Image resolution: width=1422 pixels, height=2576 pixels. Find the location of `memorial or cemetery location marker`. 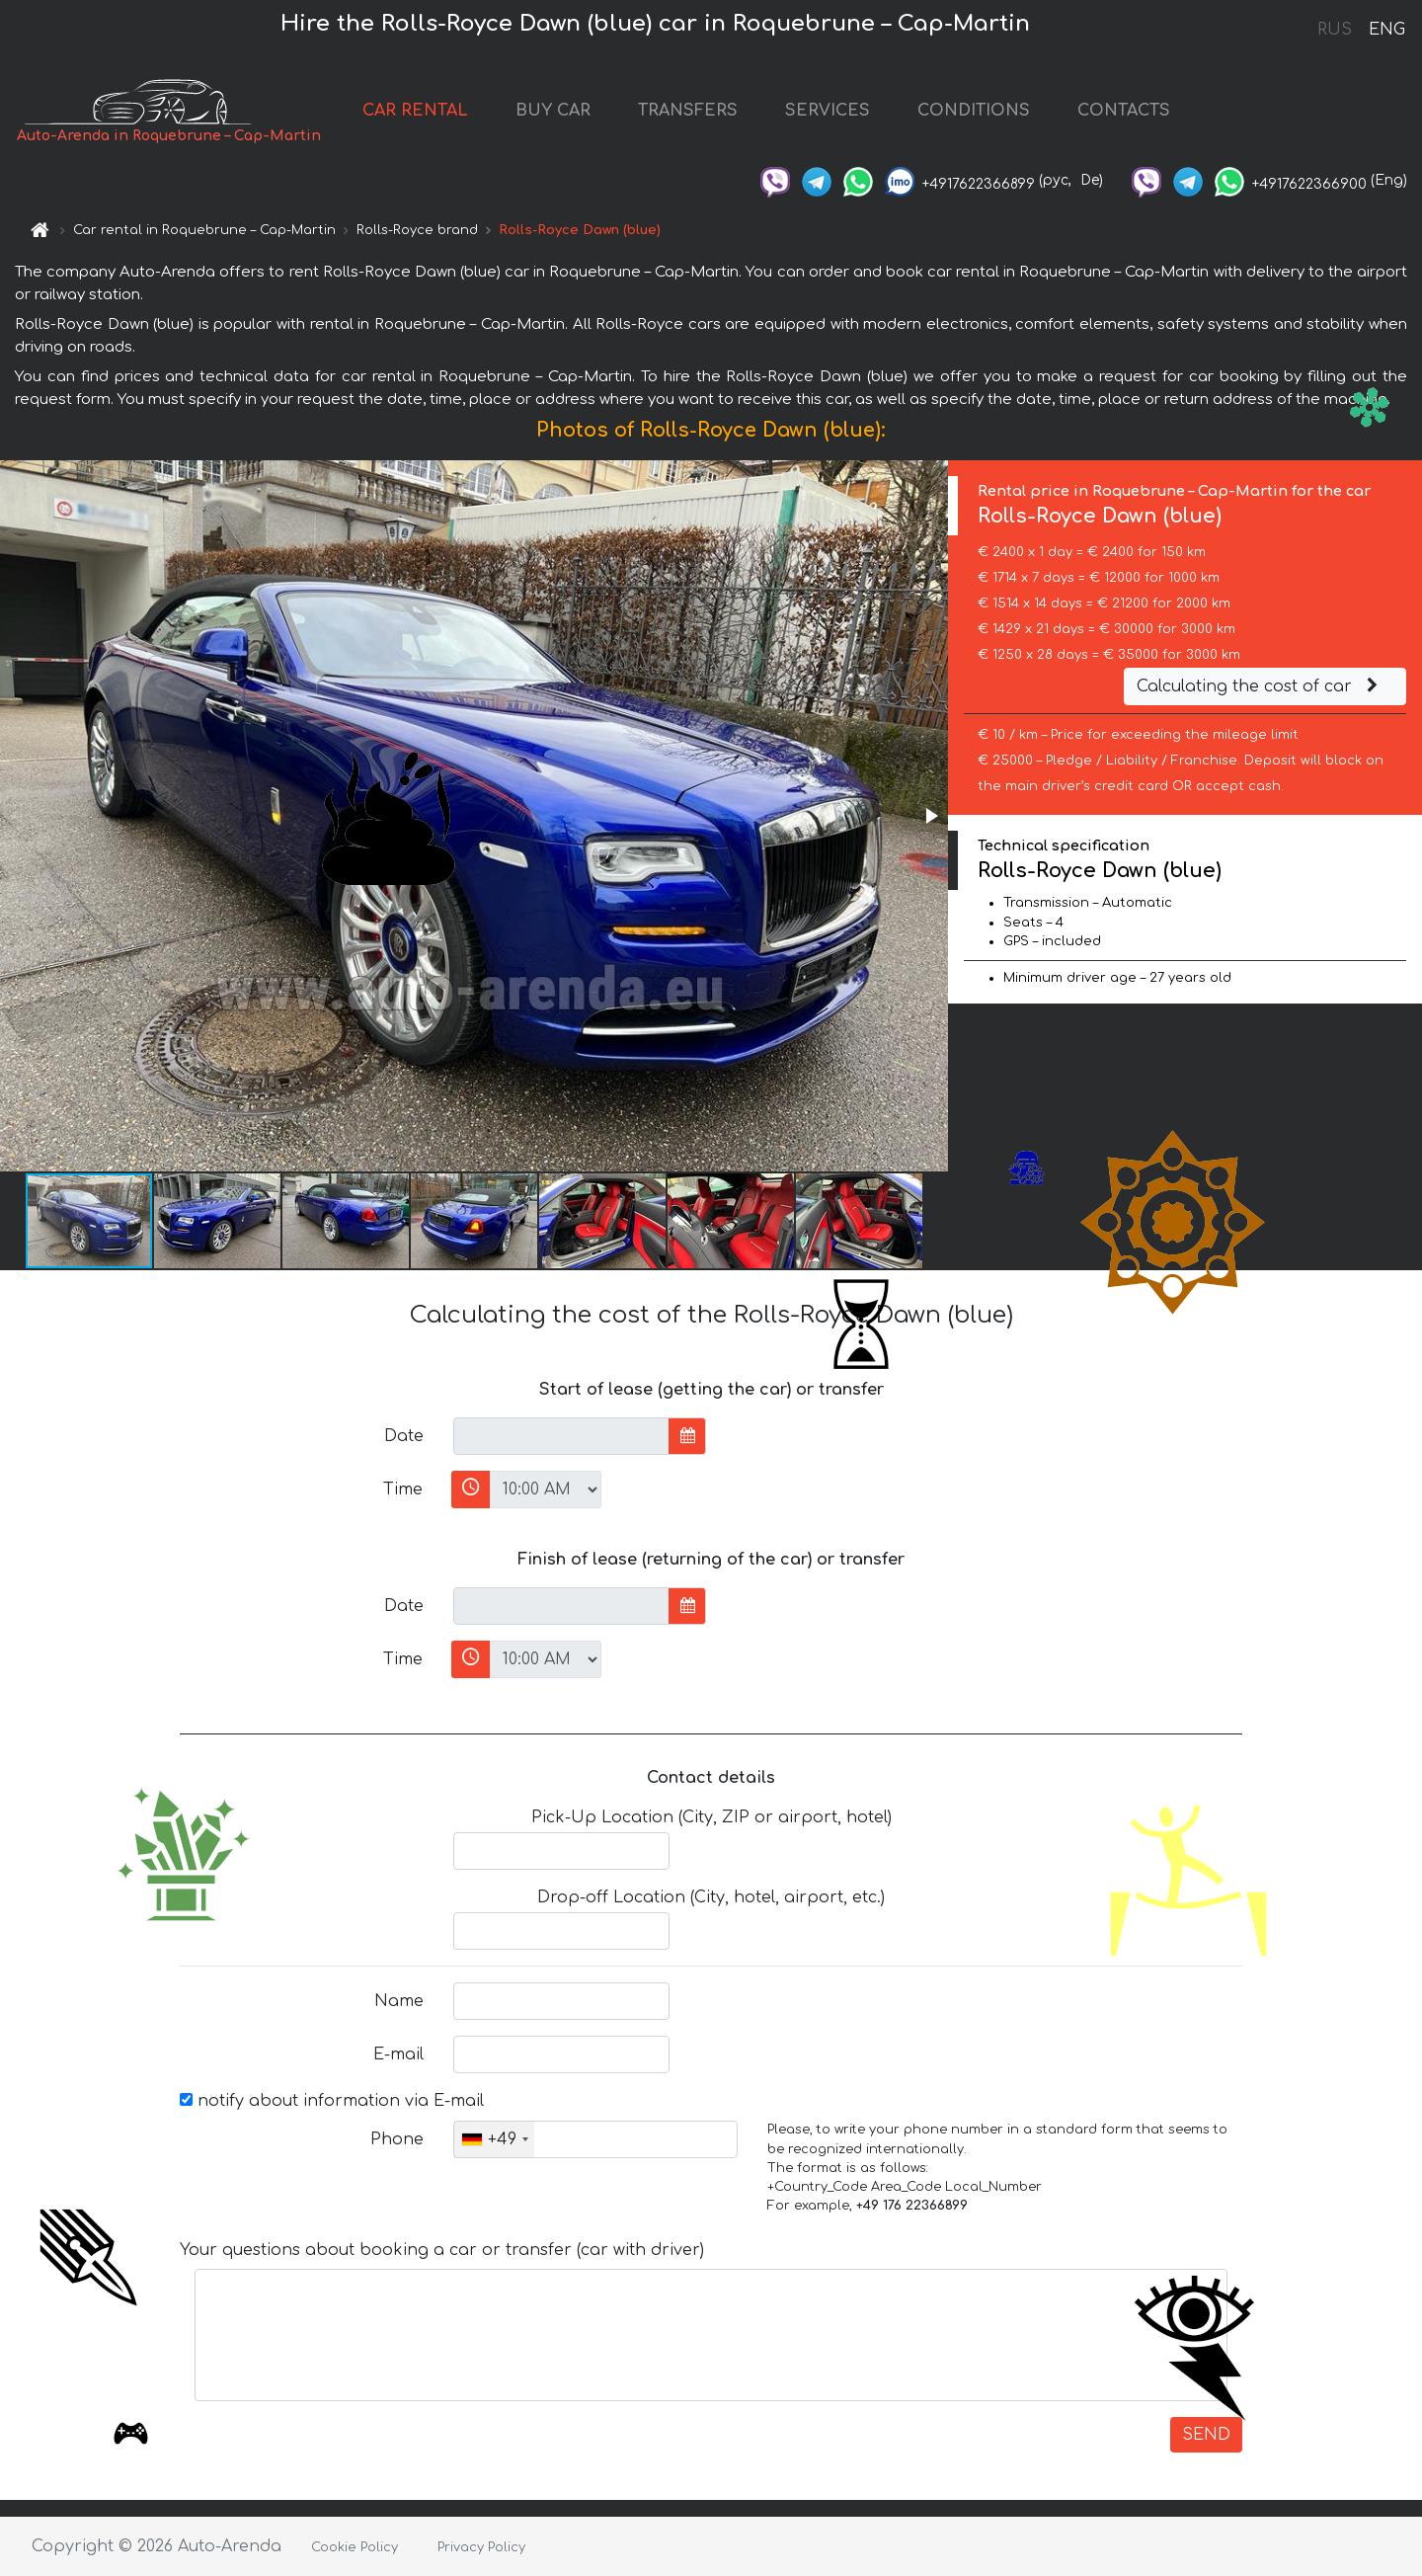

memorial or cemetery location marker is located at coordinates (1026, 1167).